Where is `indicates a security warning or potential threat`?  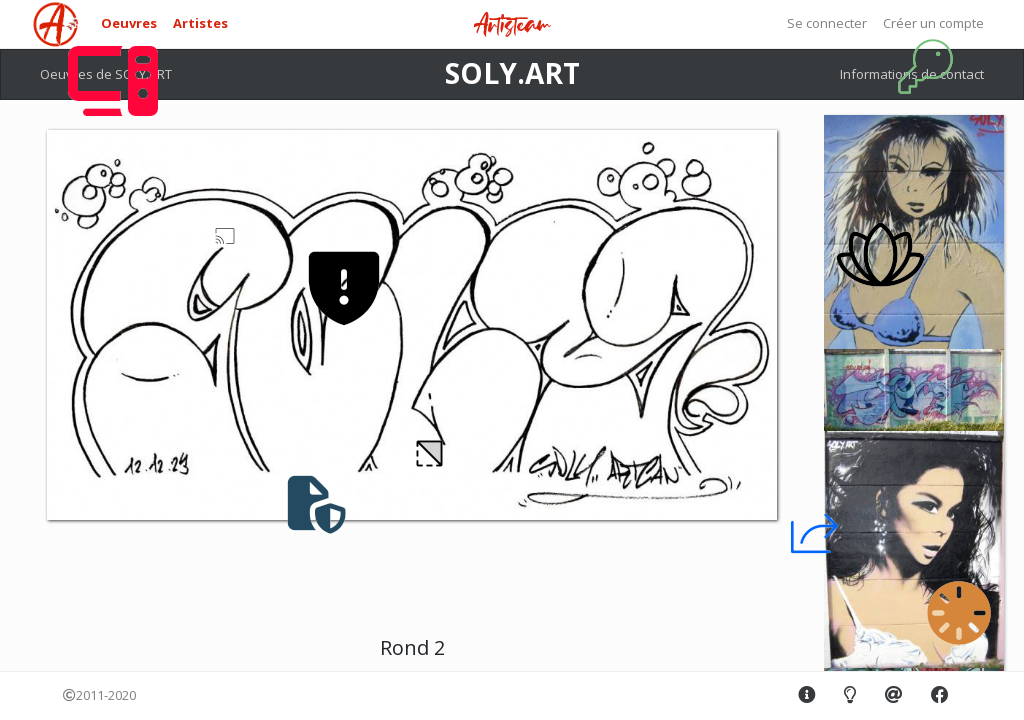 indicates a security warning or potential threat is located at coordinates (344, 284).